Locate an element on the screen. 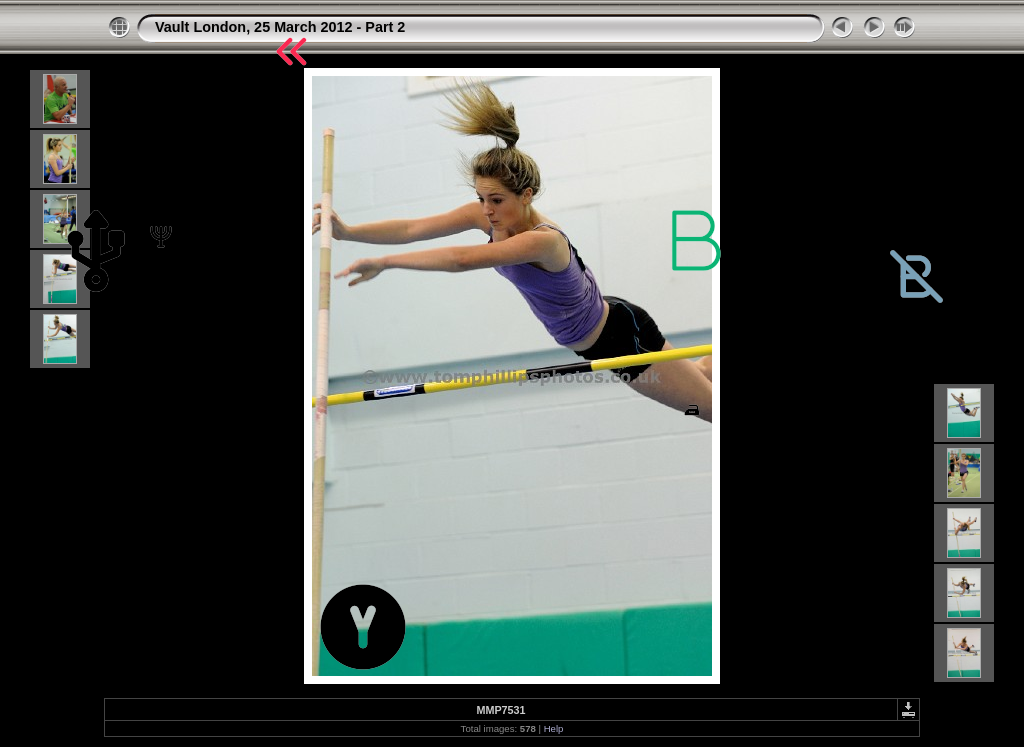 The image size is (1024, 747). select ironing or steam press setting is located at coordinates (692, 410).